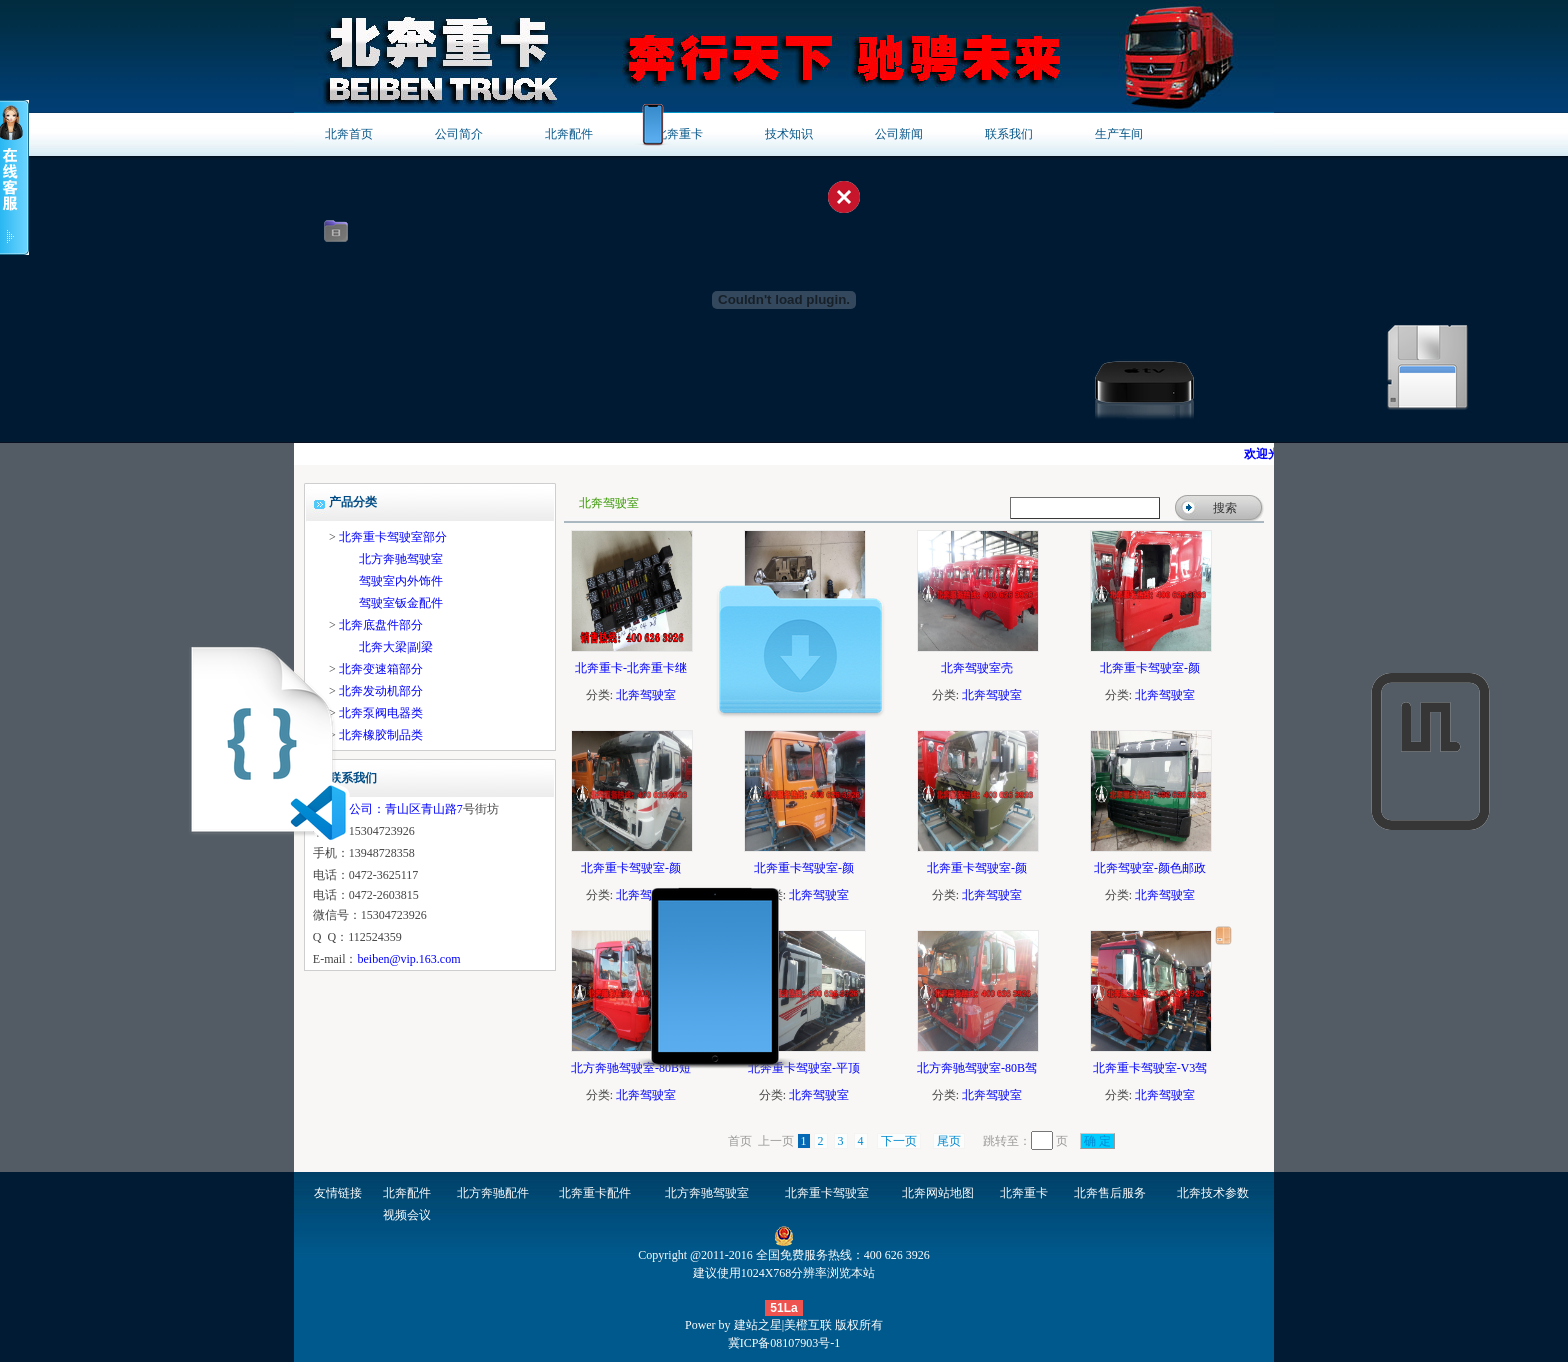 The width and height of the screenshot is (1568, 1362). What do you see at coordinates (715, 977) in the screenshot?
I see `iPad Pro with cellular connectivity in device list` at bounding box center [715, 977].